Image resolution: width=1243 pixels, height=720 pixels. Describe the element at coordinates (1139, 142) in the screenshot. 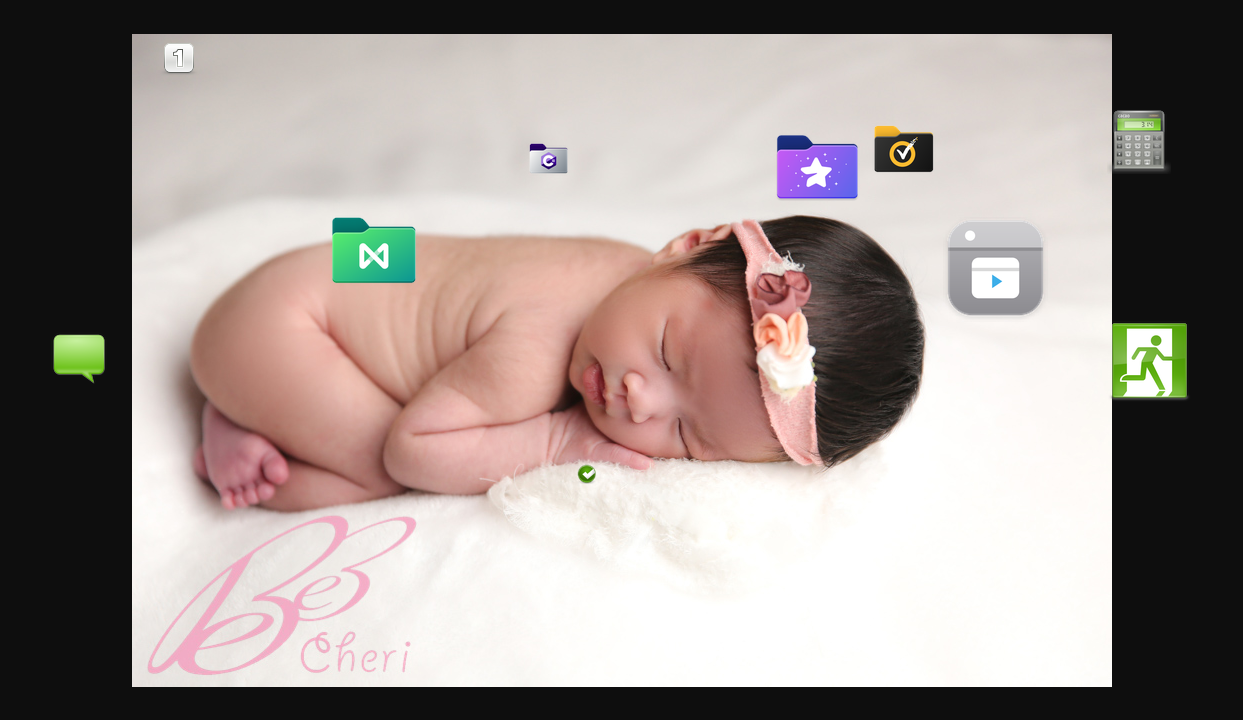

I see `open the calculator app` at that location.